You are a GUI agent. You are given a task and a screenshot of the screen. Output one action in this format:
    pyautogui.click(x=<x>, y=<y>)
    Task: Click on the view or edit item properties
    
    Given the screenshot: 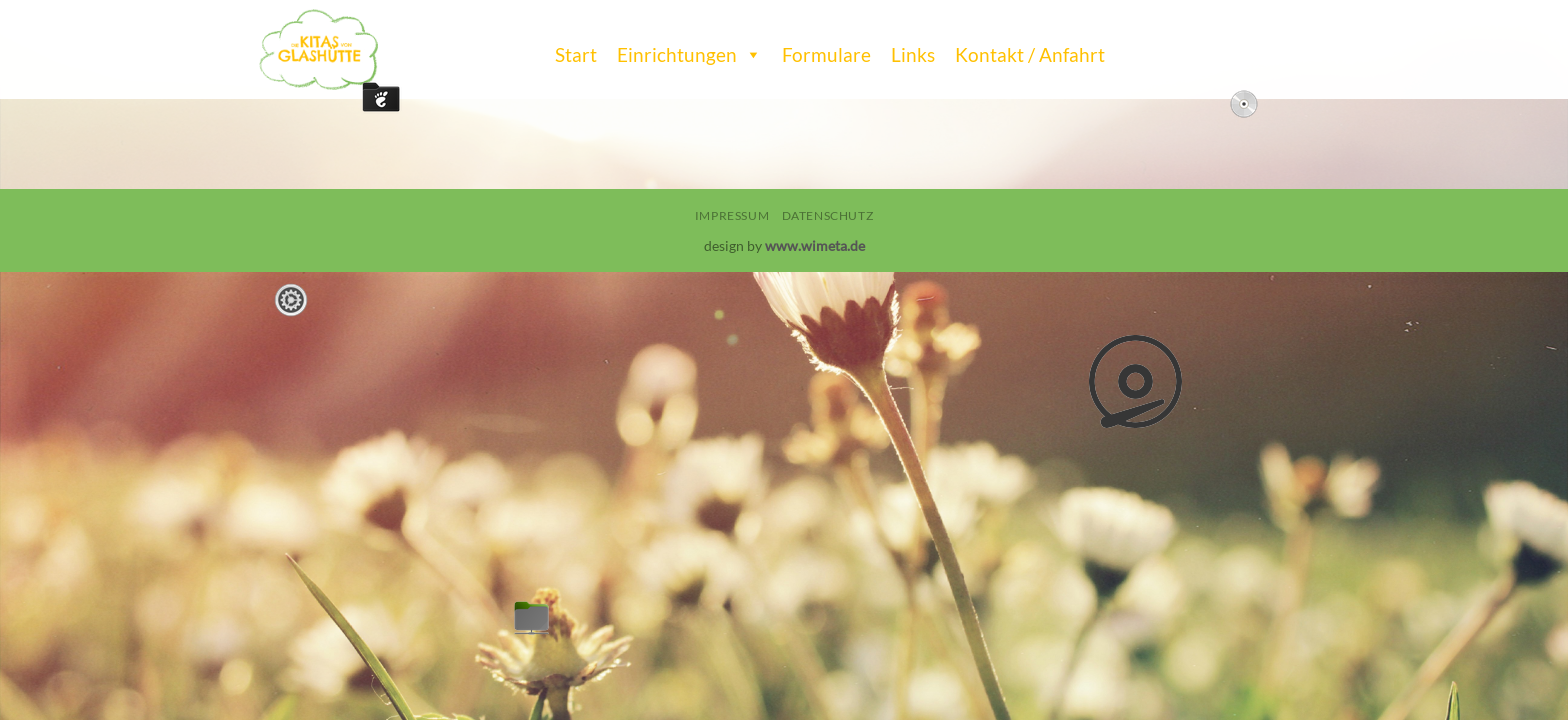 What is the action you would take?
    pyautogui.click(x=291, y=300)
    